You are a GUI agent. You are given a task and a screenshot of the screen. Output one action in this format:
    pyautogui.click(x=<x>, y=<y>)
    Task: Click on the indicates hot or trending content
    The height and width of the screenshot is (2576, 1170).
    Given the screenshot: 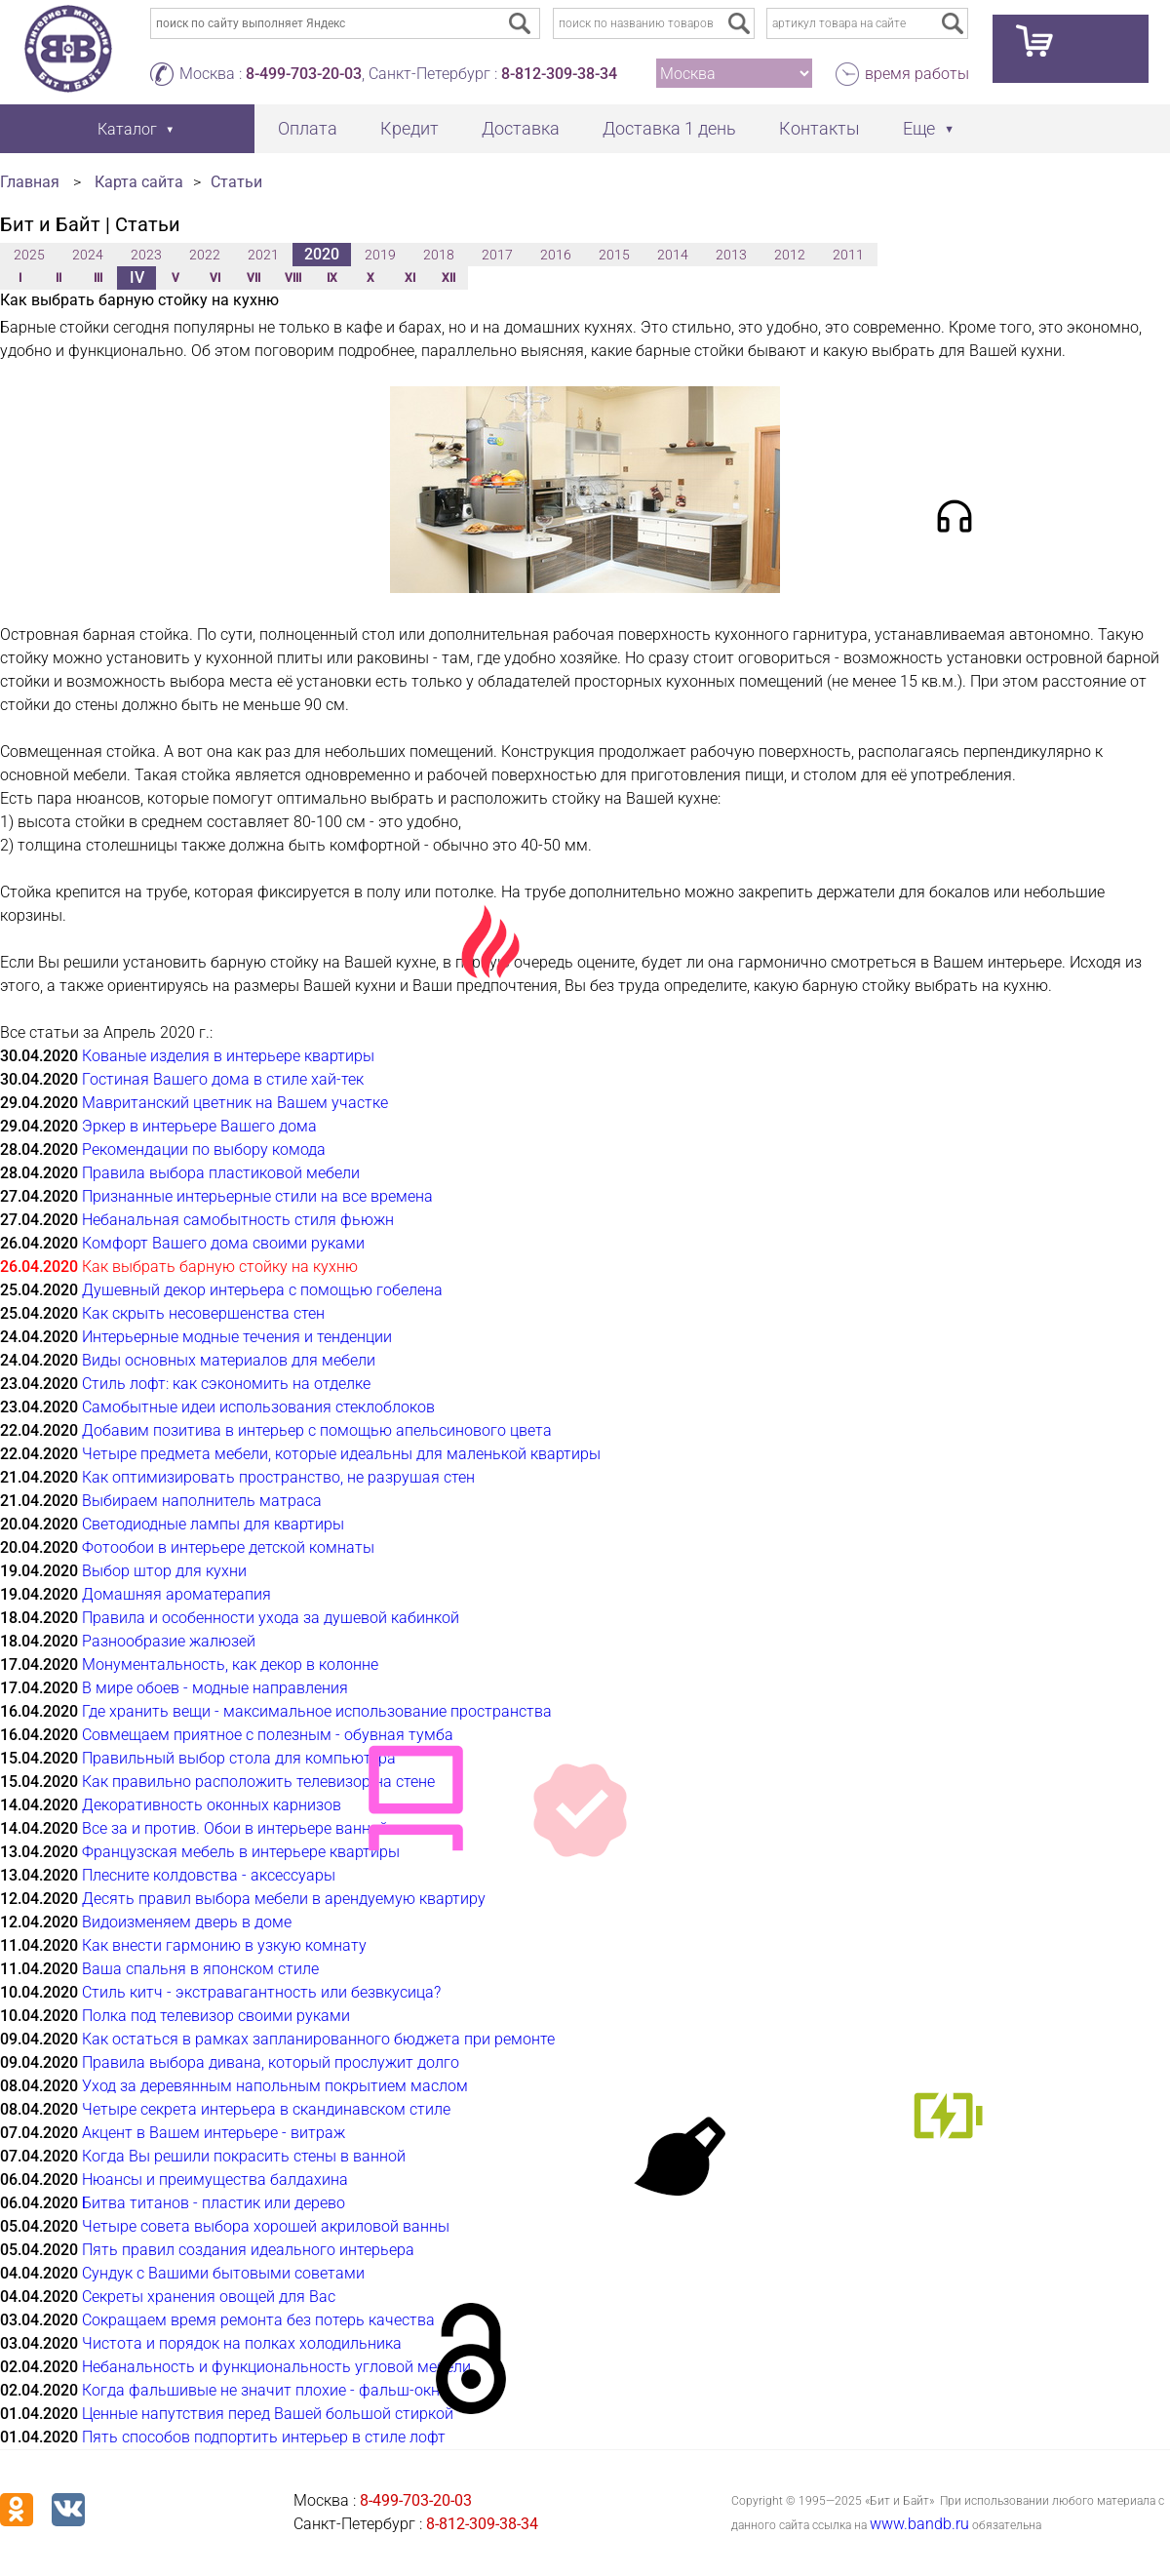 What is the action you would take?
    pyautogui.click(x=491, y=943)
    